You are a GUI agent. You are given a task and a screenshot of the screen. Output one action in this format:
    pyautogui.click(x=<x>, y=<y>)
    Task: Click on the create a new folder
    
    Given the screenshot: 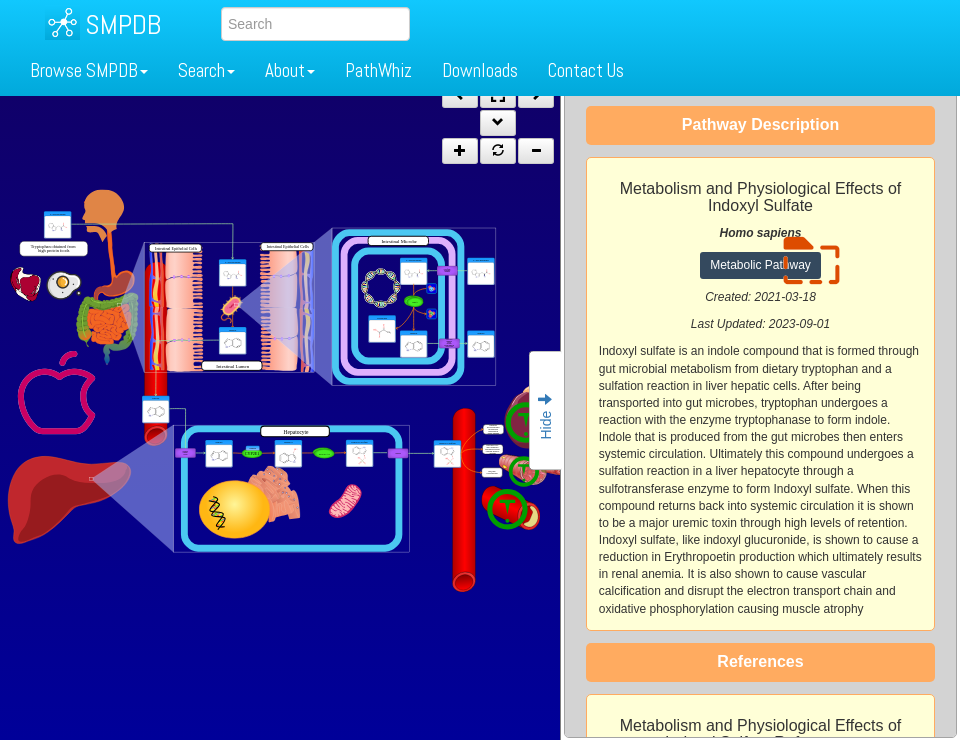 What is the action you would take?
    pyautogui.click(x=811, y=260)
    